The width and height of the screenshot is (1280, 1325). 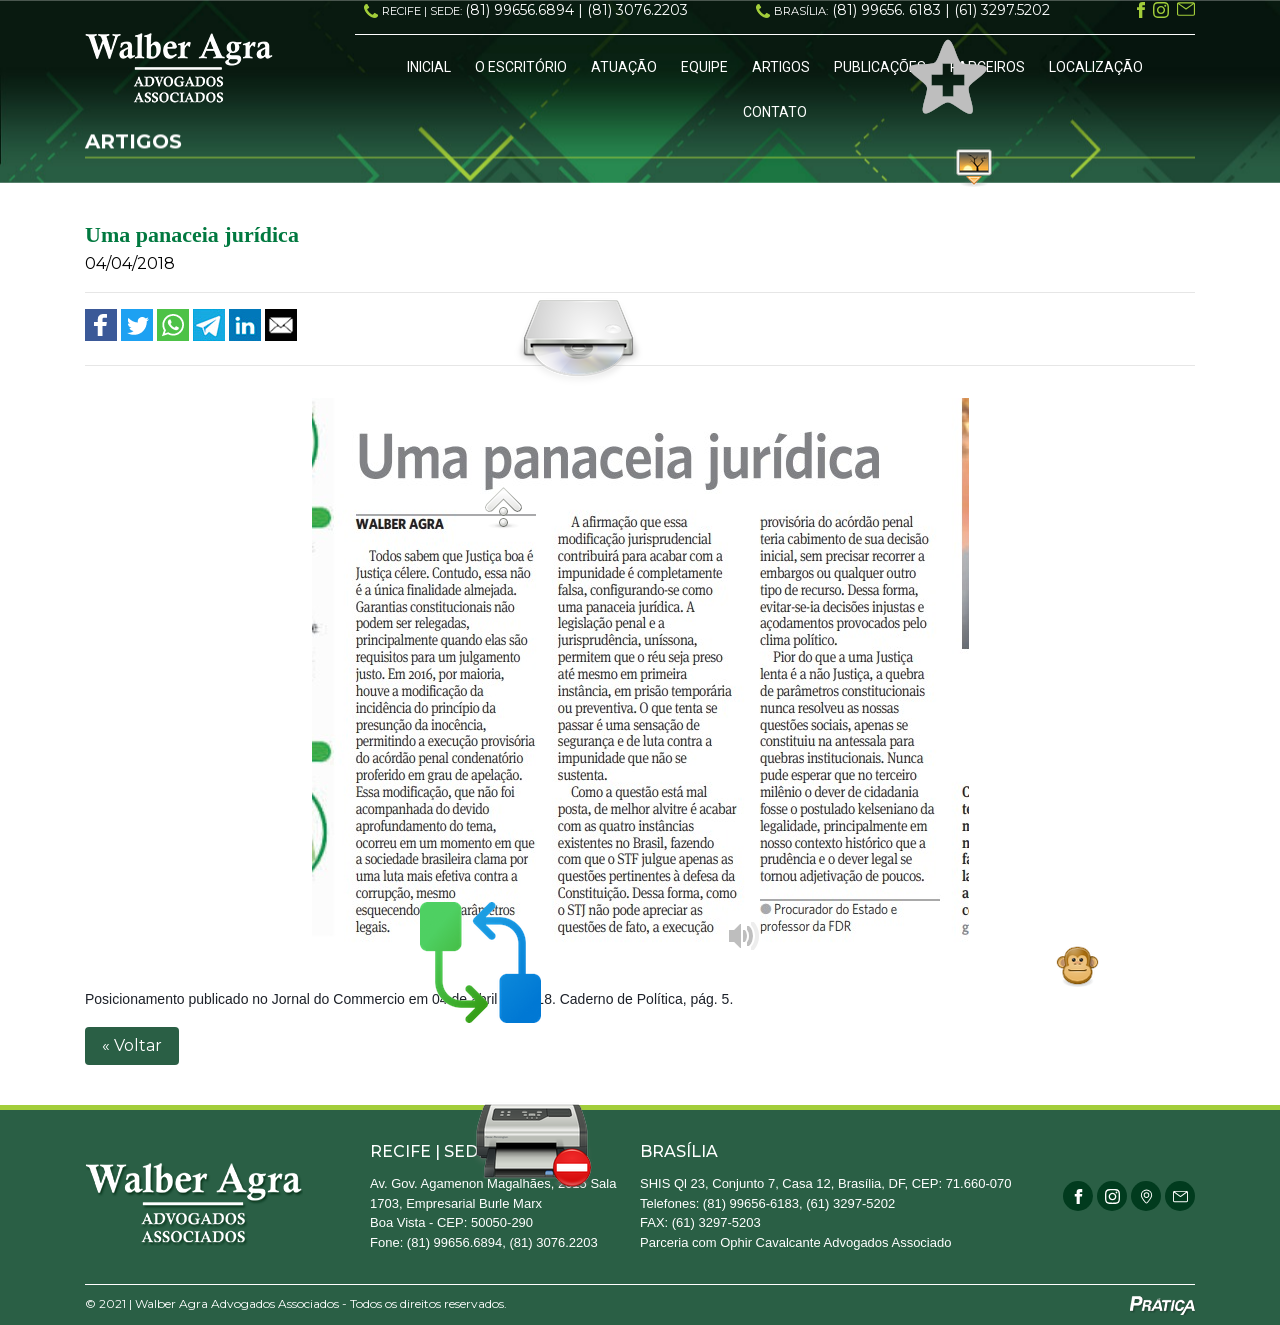 I want to click on access optical disc drive settings, so click(x=578, y=333).